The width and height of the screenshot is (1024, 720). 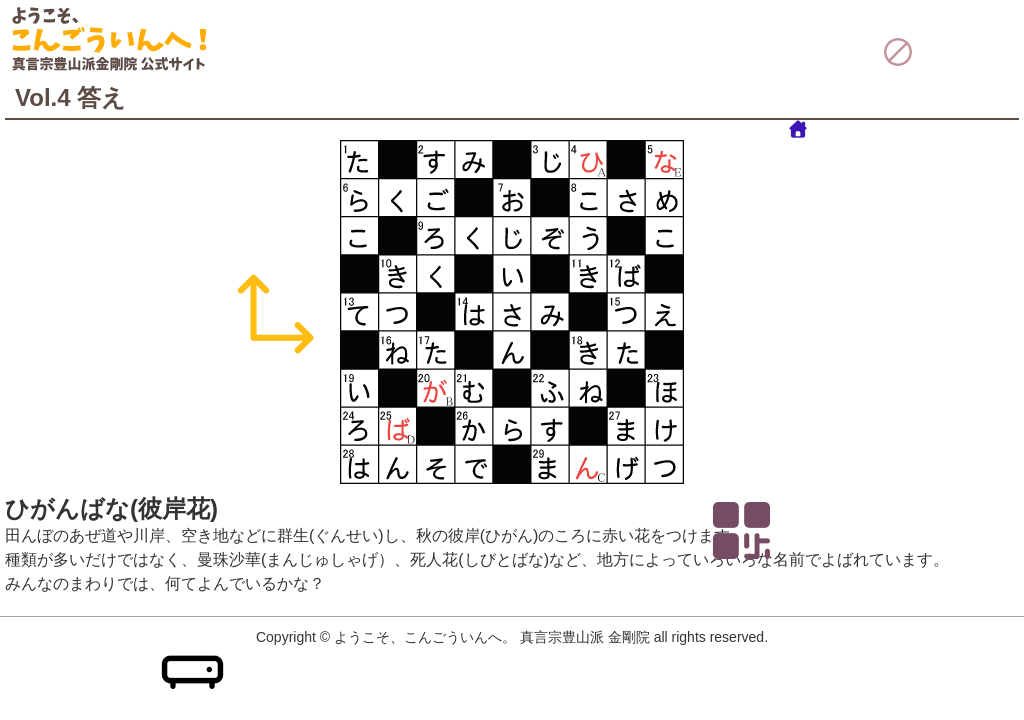 What do you see at coordinates (272, 312) in the screenshot?
I see `adjust vector path or anchor points` at bounding box center [272, 312].